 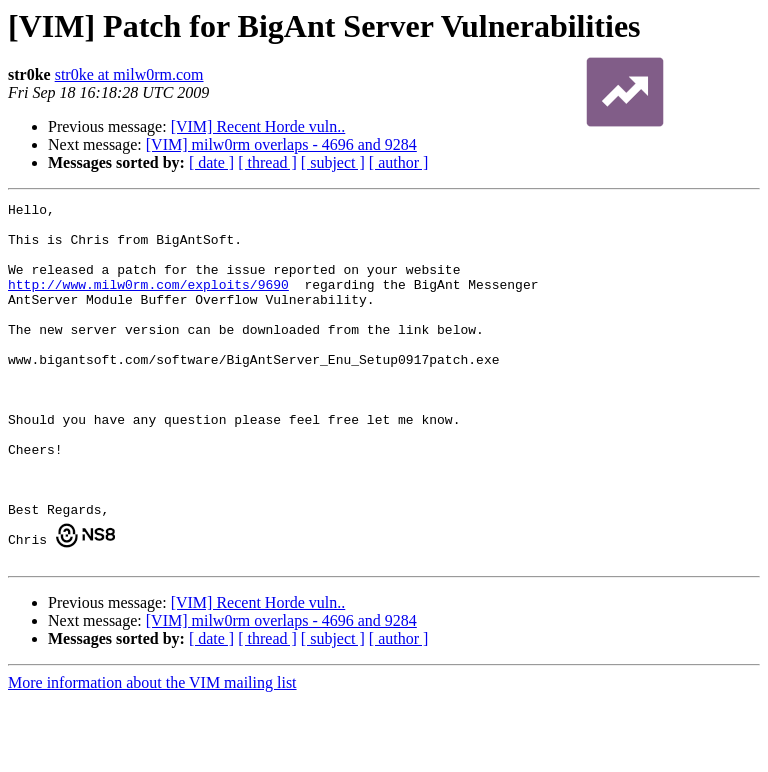 What do you see at coordinates (85, 535) in the screenshot?
I see `NS8 brand logo` at bounding box center [85, 535].